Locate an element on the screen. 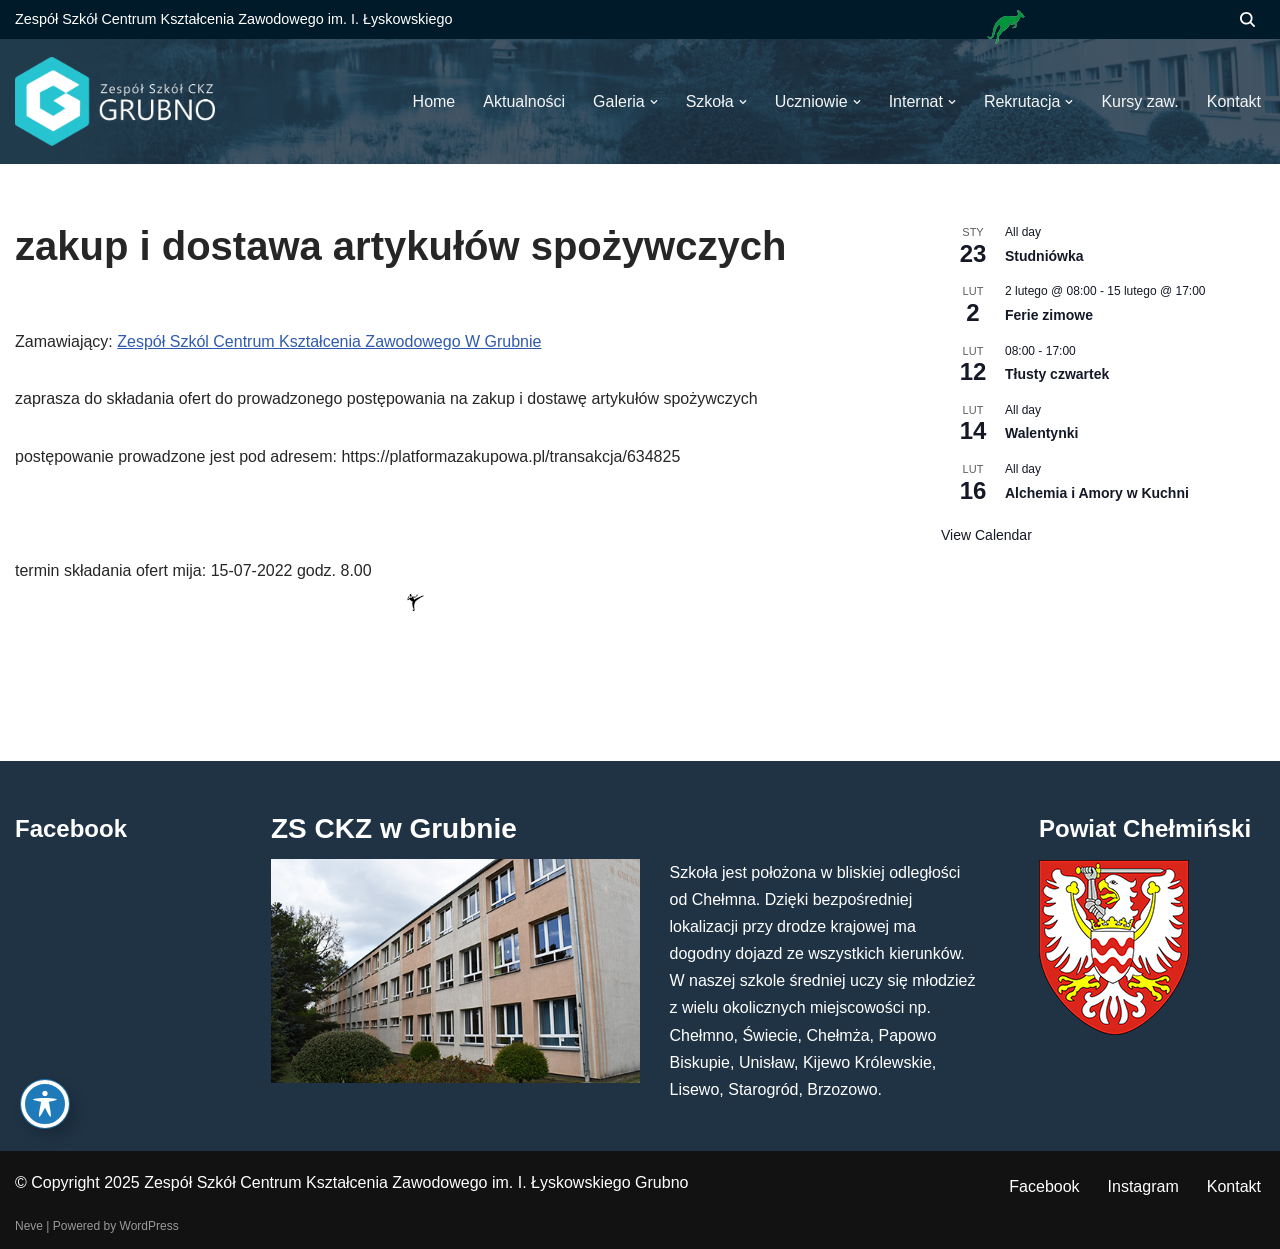 This screenshot has width=1280, height=1249. indicates australian content or region is located at coordinates (1006, 27).